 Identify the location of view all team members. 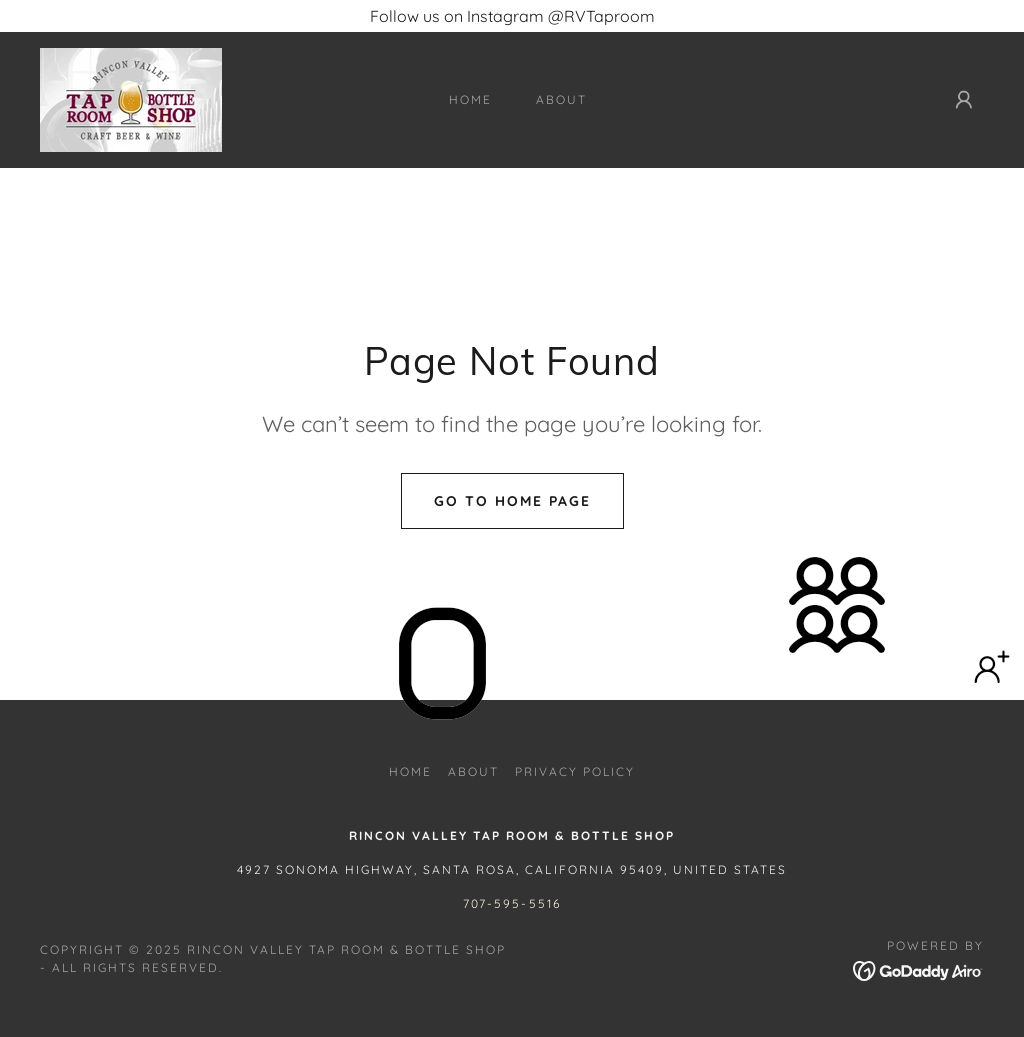
(837, 605).